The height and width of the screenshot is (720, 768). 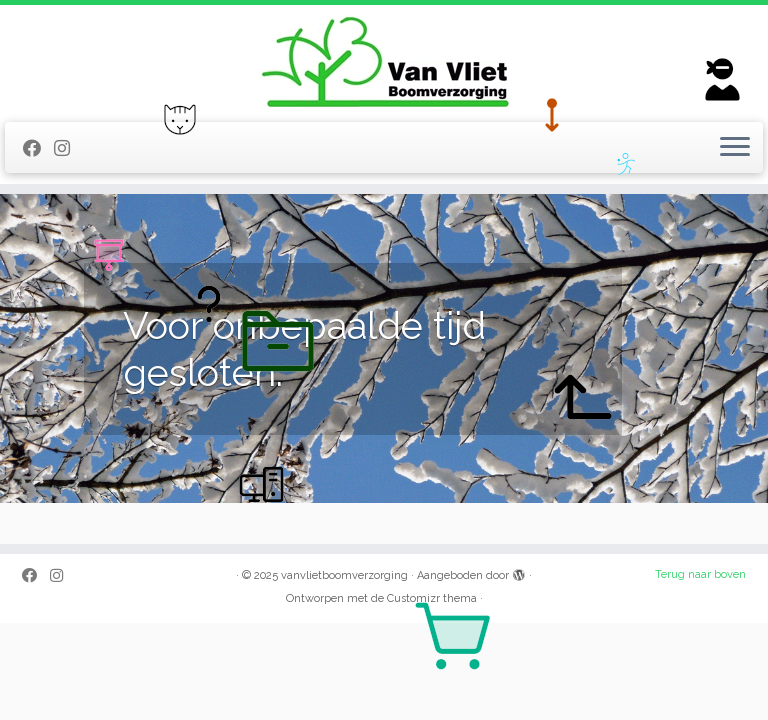 I want to click on go back and return to top, so click(x=581, y=399).